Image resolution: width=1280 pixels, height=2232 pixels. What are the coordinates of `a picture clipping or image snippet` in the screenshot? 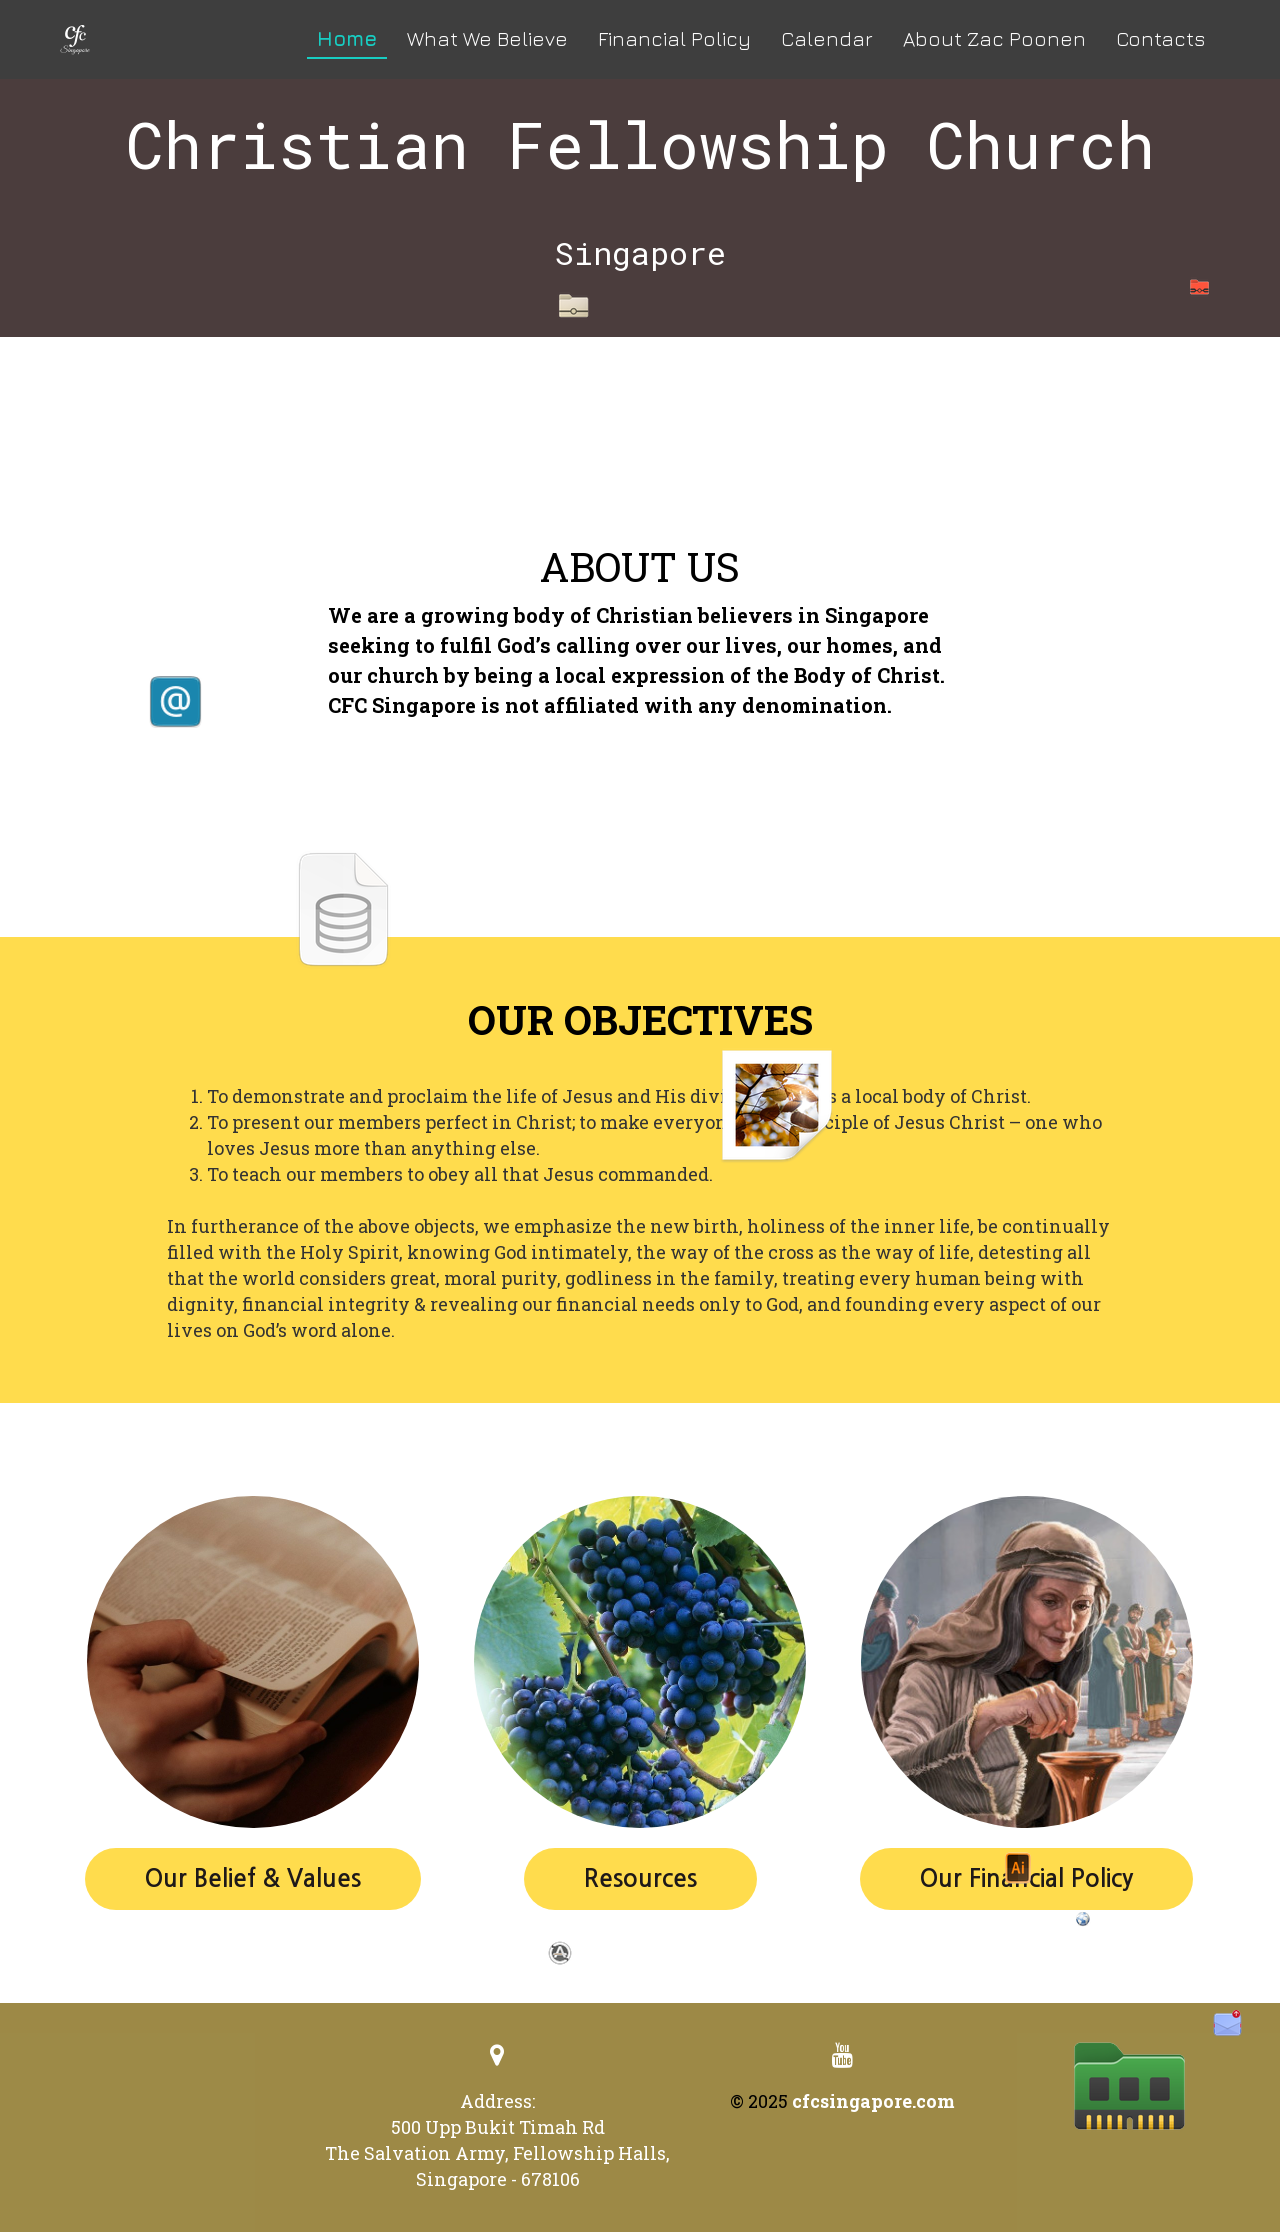 It's located at (777, 1108).